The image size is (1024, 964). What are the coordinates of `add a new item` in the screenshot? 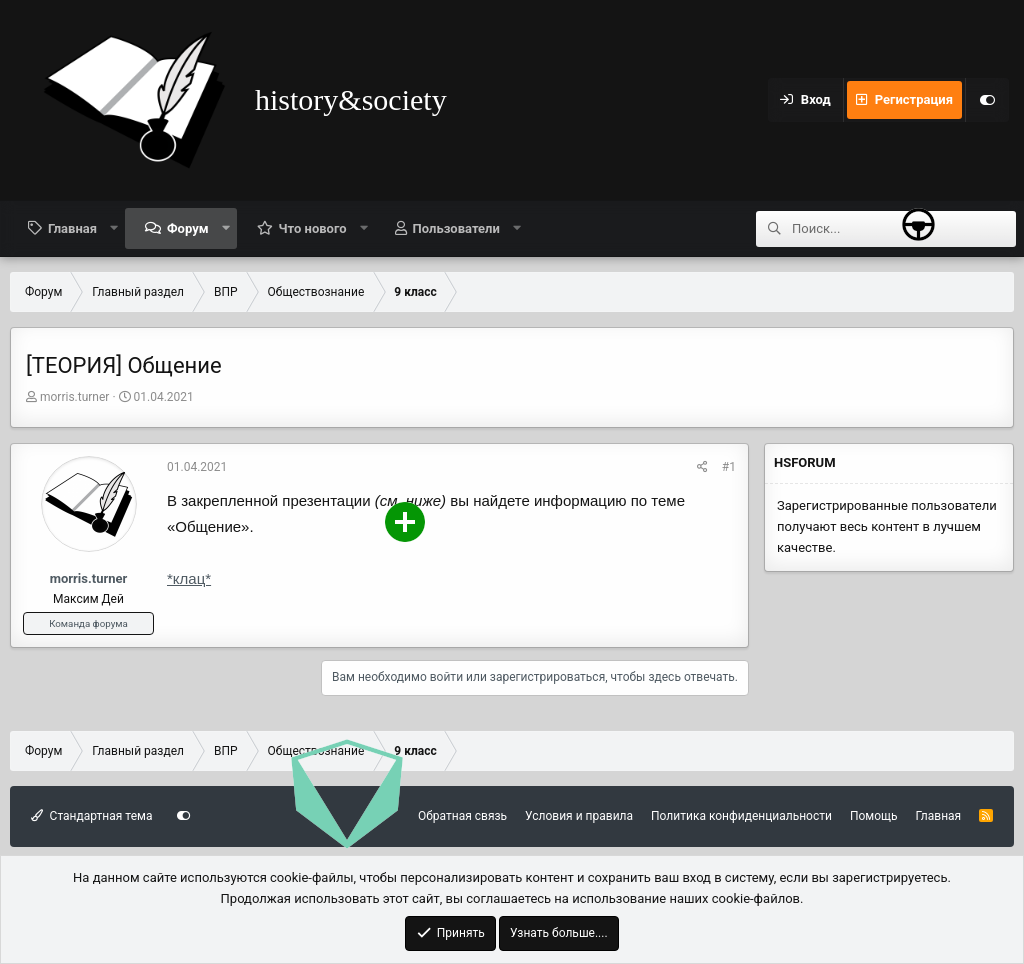 It's located at (405, 522).